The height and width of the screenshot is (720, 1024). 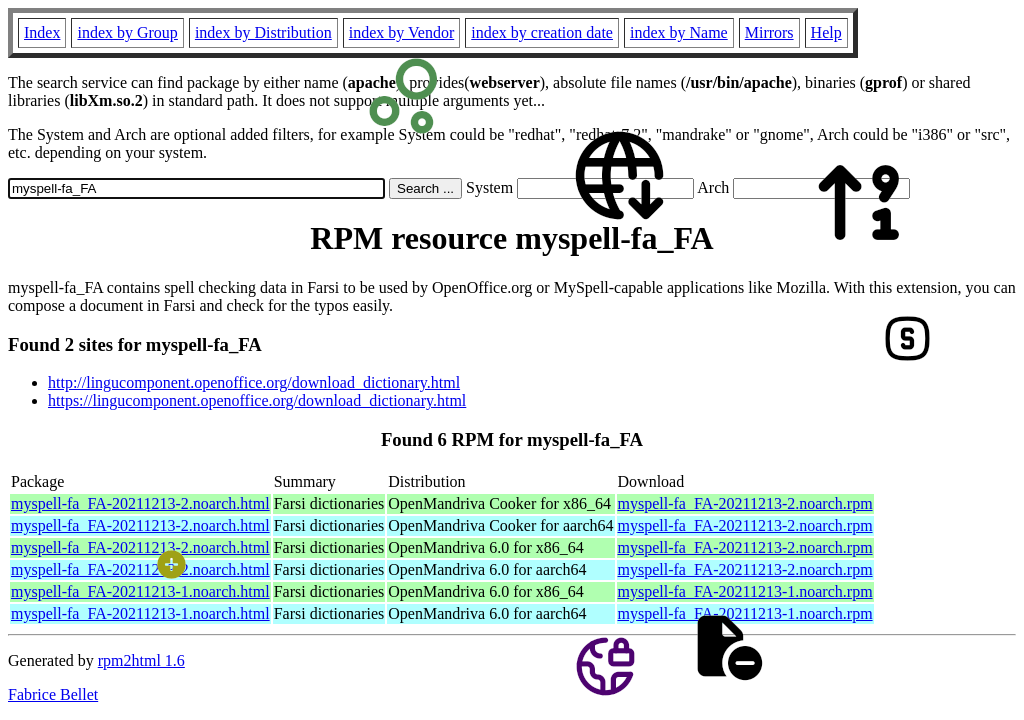 I want to click on indicates a shortcut or saved item, so click(x=907, y=338).